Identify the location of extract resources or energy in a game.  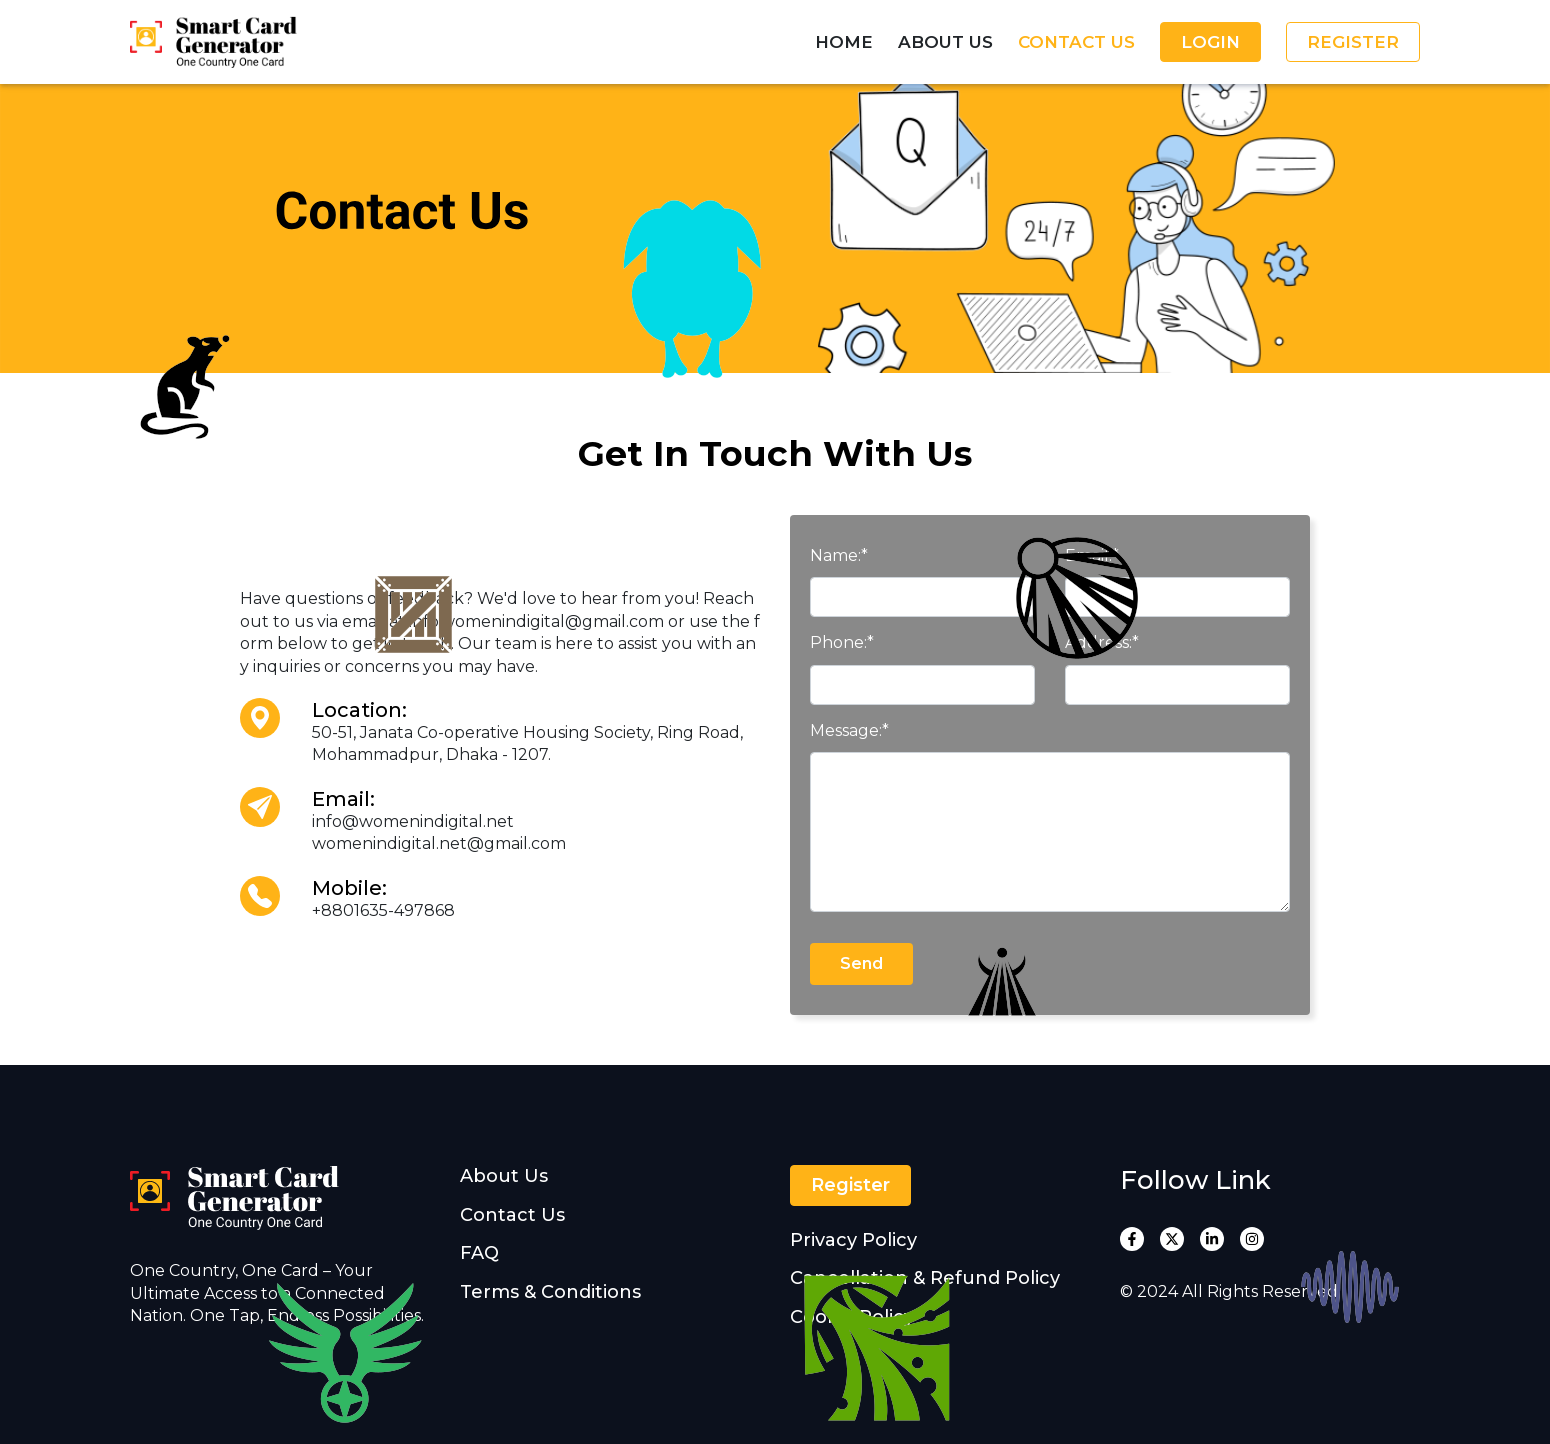
(1077, 598).